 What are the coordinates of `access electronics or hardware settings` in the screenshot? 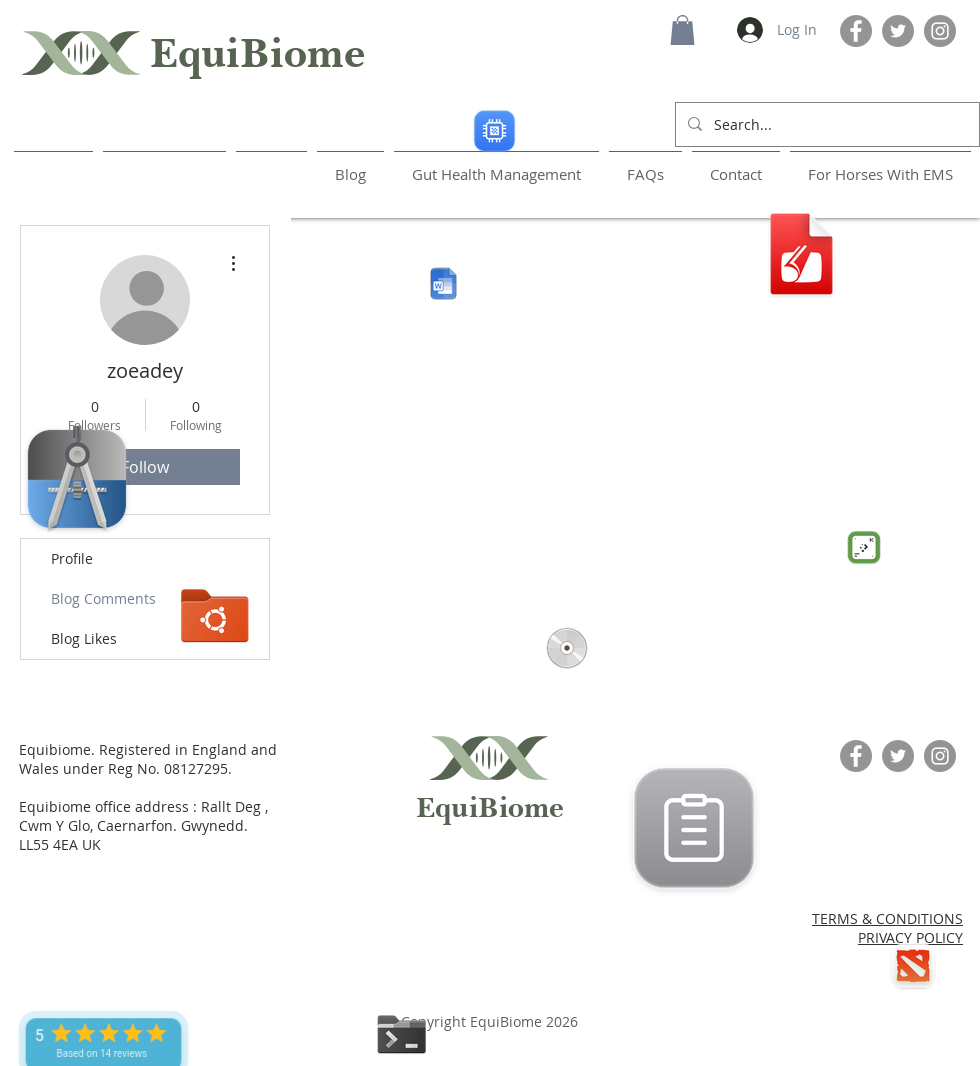 It's located at (494, 131).